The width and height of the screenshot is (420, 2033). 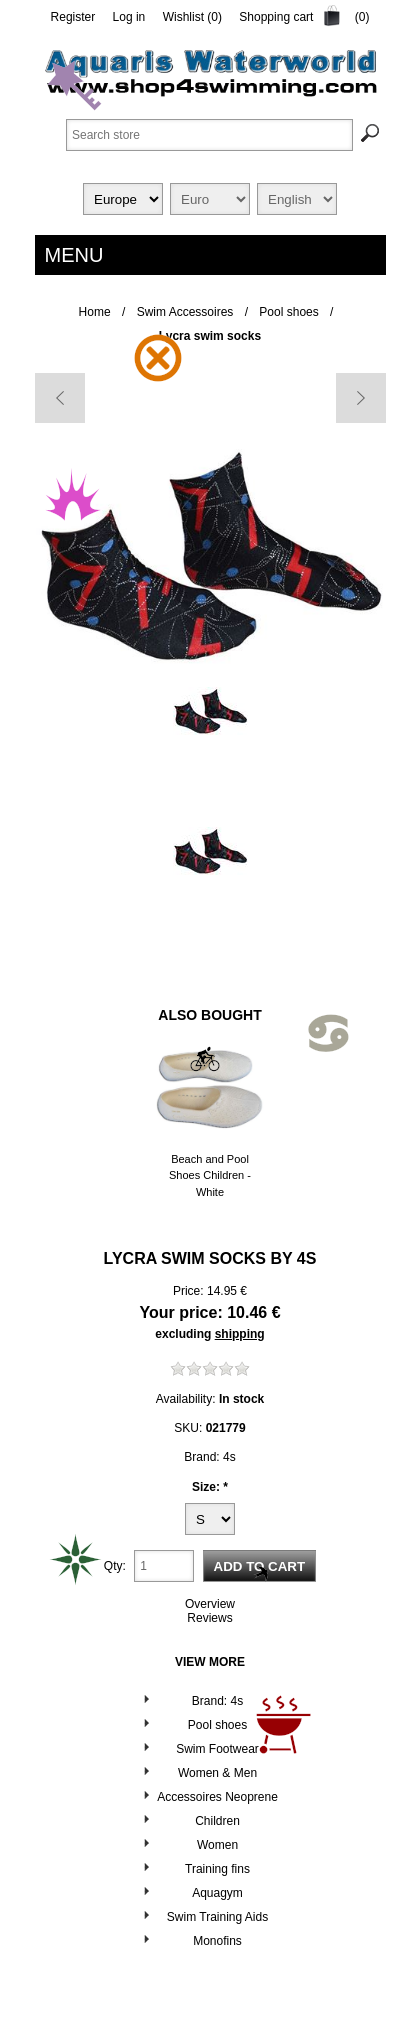 I want to click on browse outdoor cooking or grilling recipes, so click(x=282, y=1724).